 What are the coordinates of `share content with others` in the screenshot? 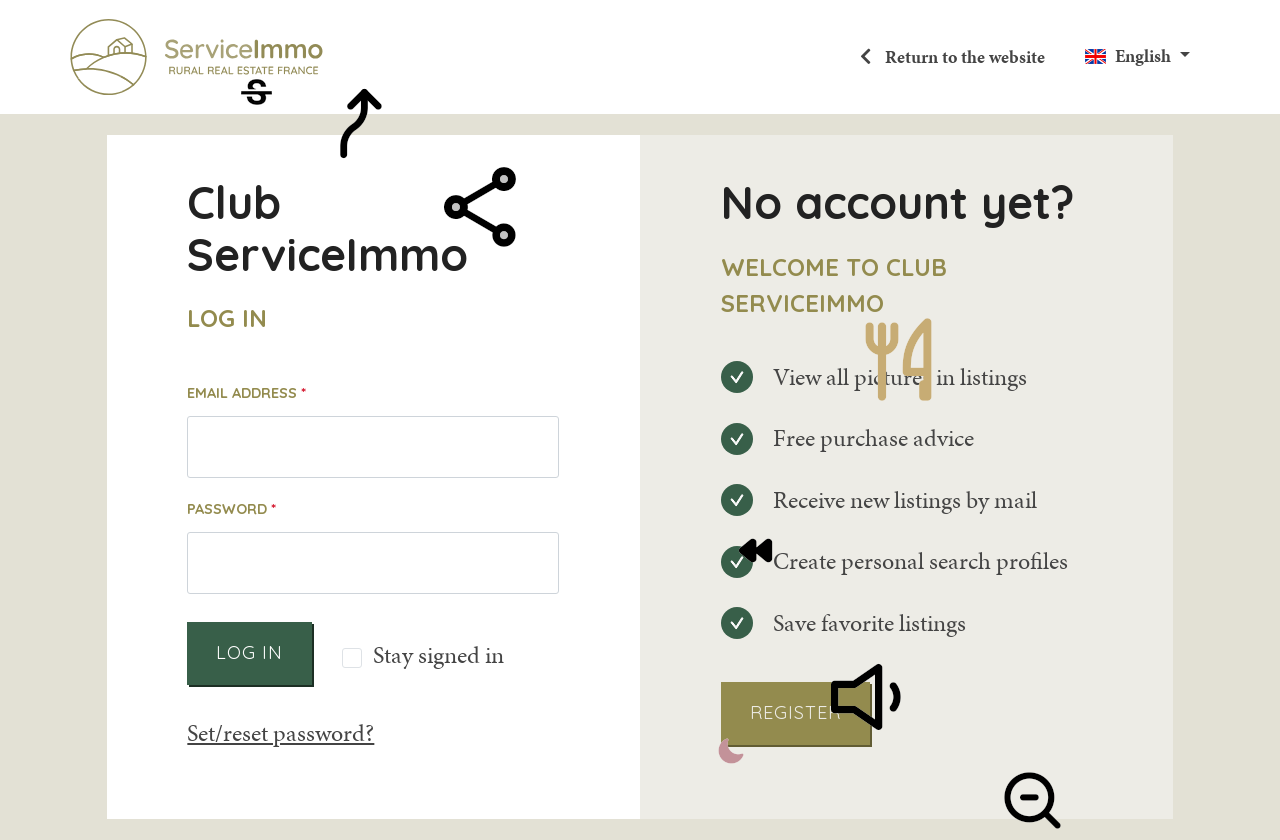 It's located at (480, 207).